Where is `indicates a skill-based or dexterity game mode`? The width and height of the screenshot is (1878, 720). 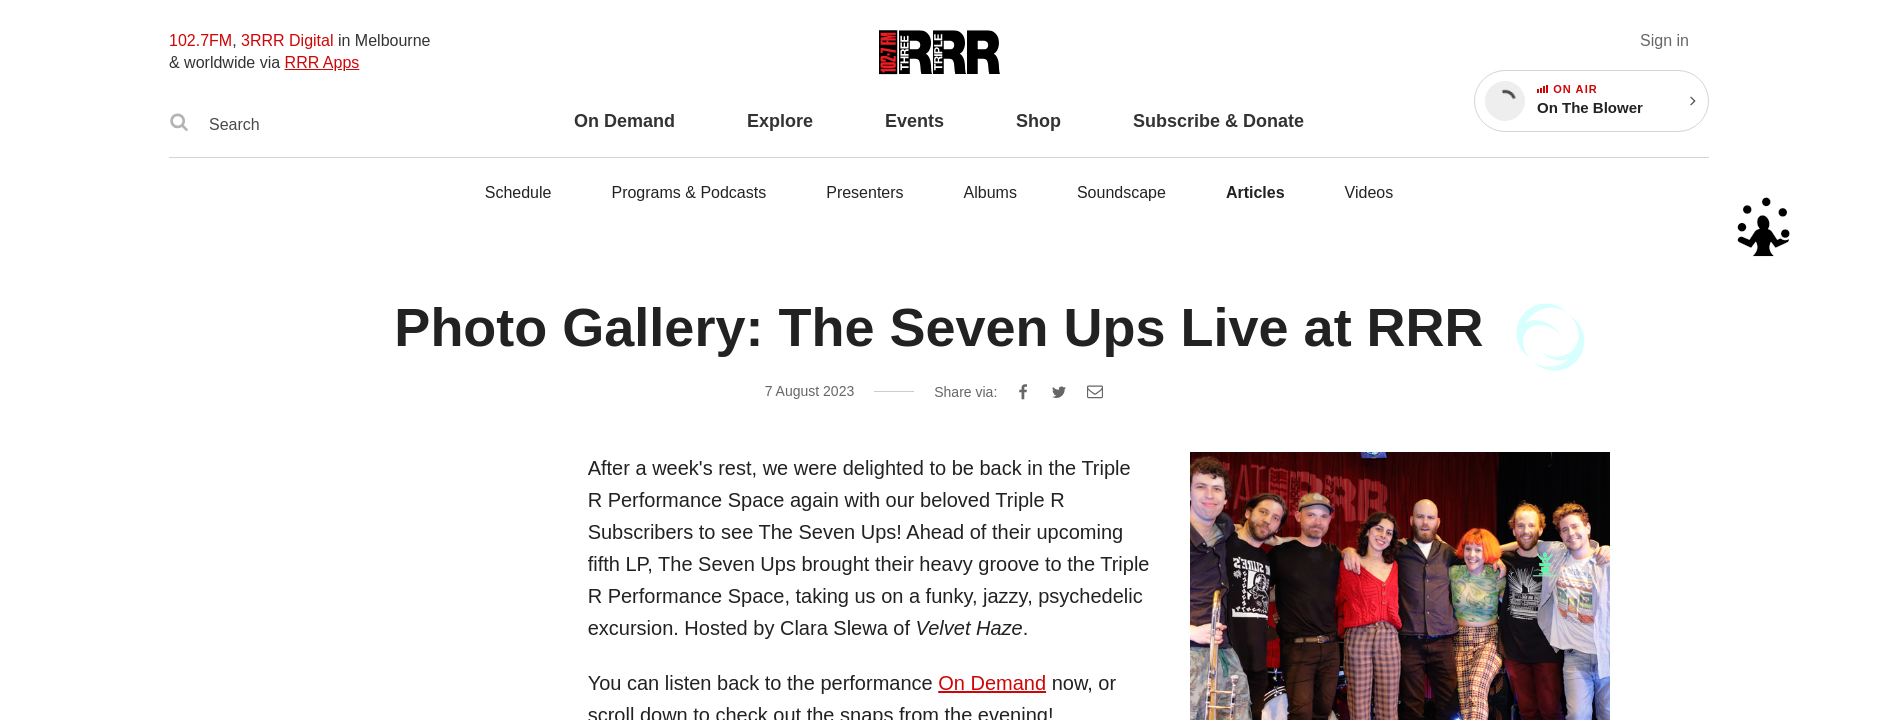 indicates a skill-based or dexterity game mode is located at coordinates (1763, 227).